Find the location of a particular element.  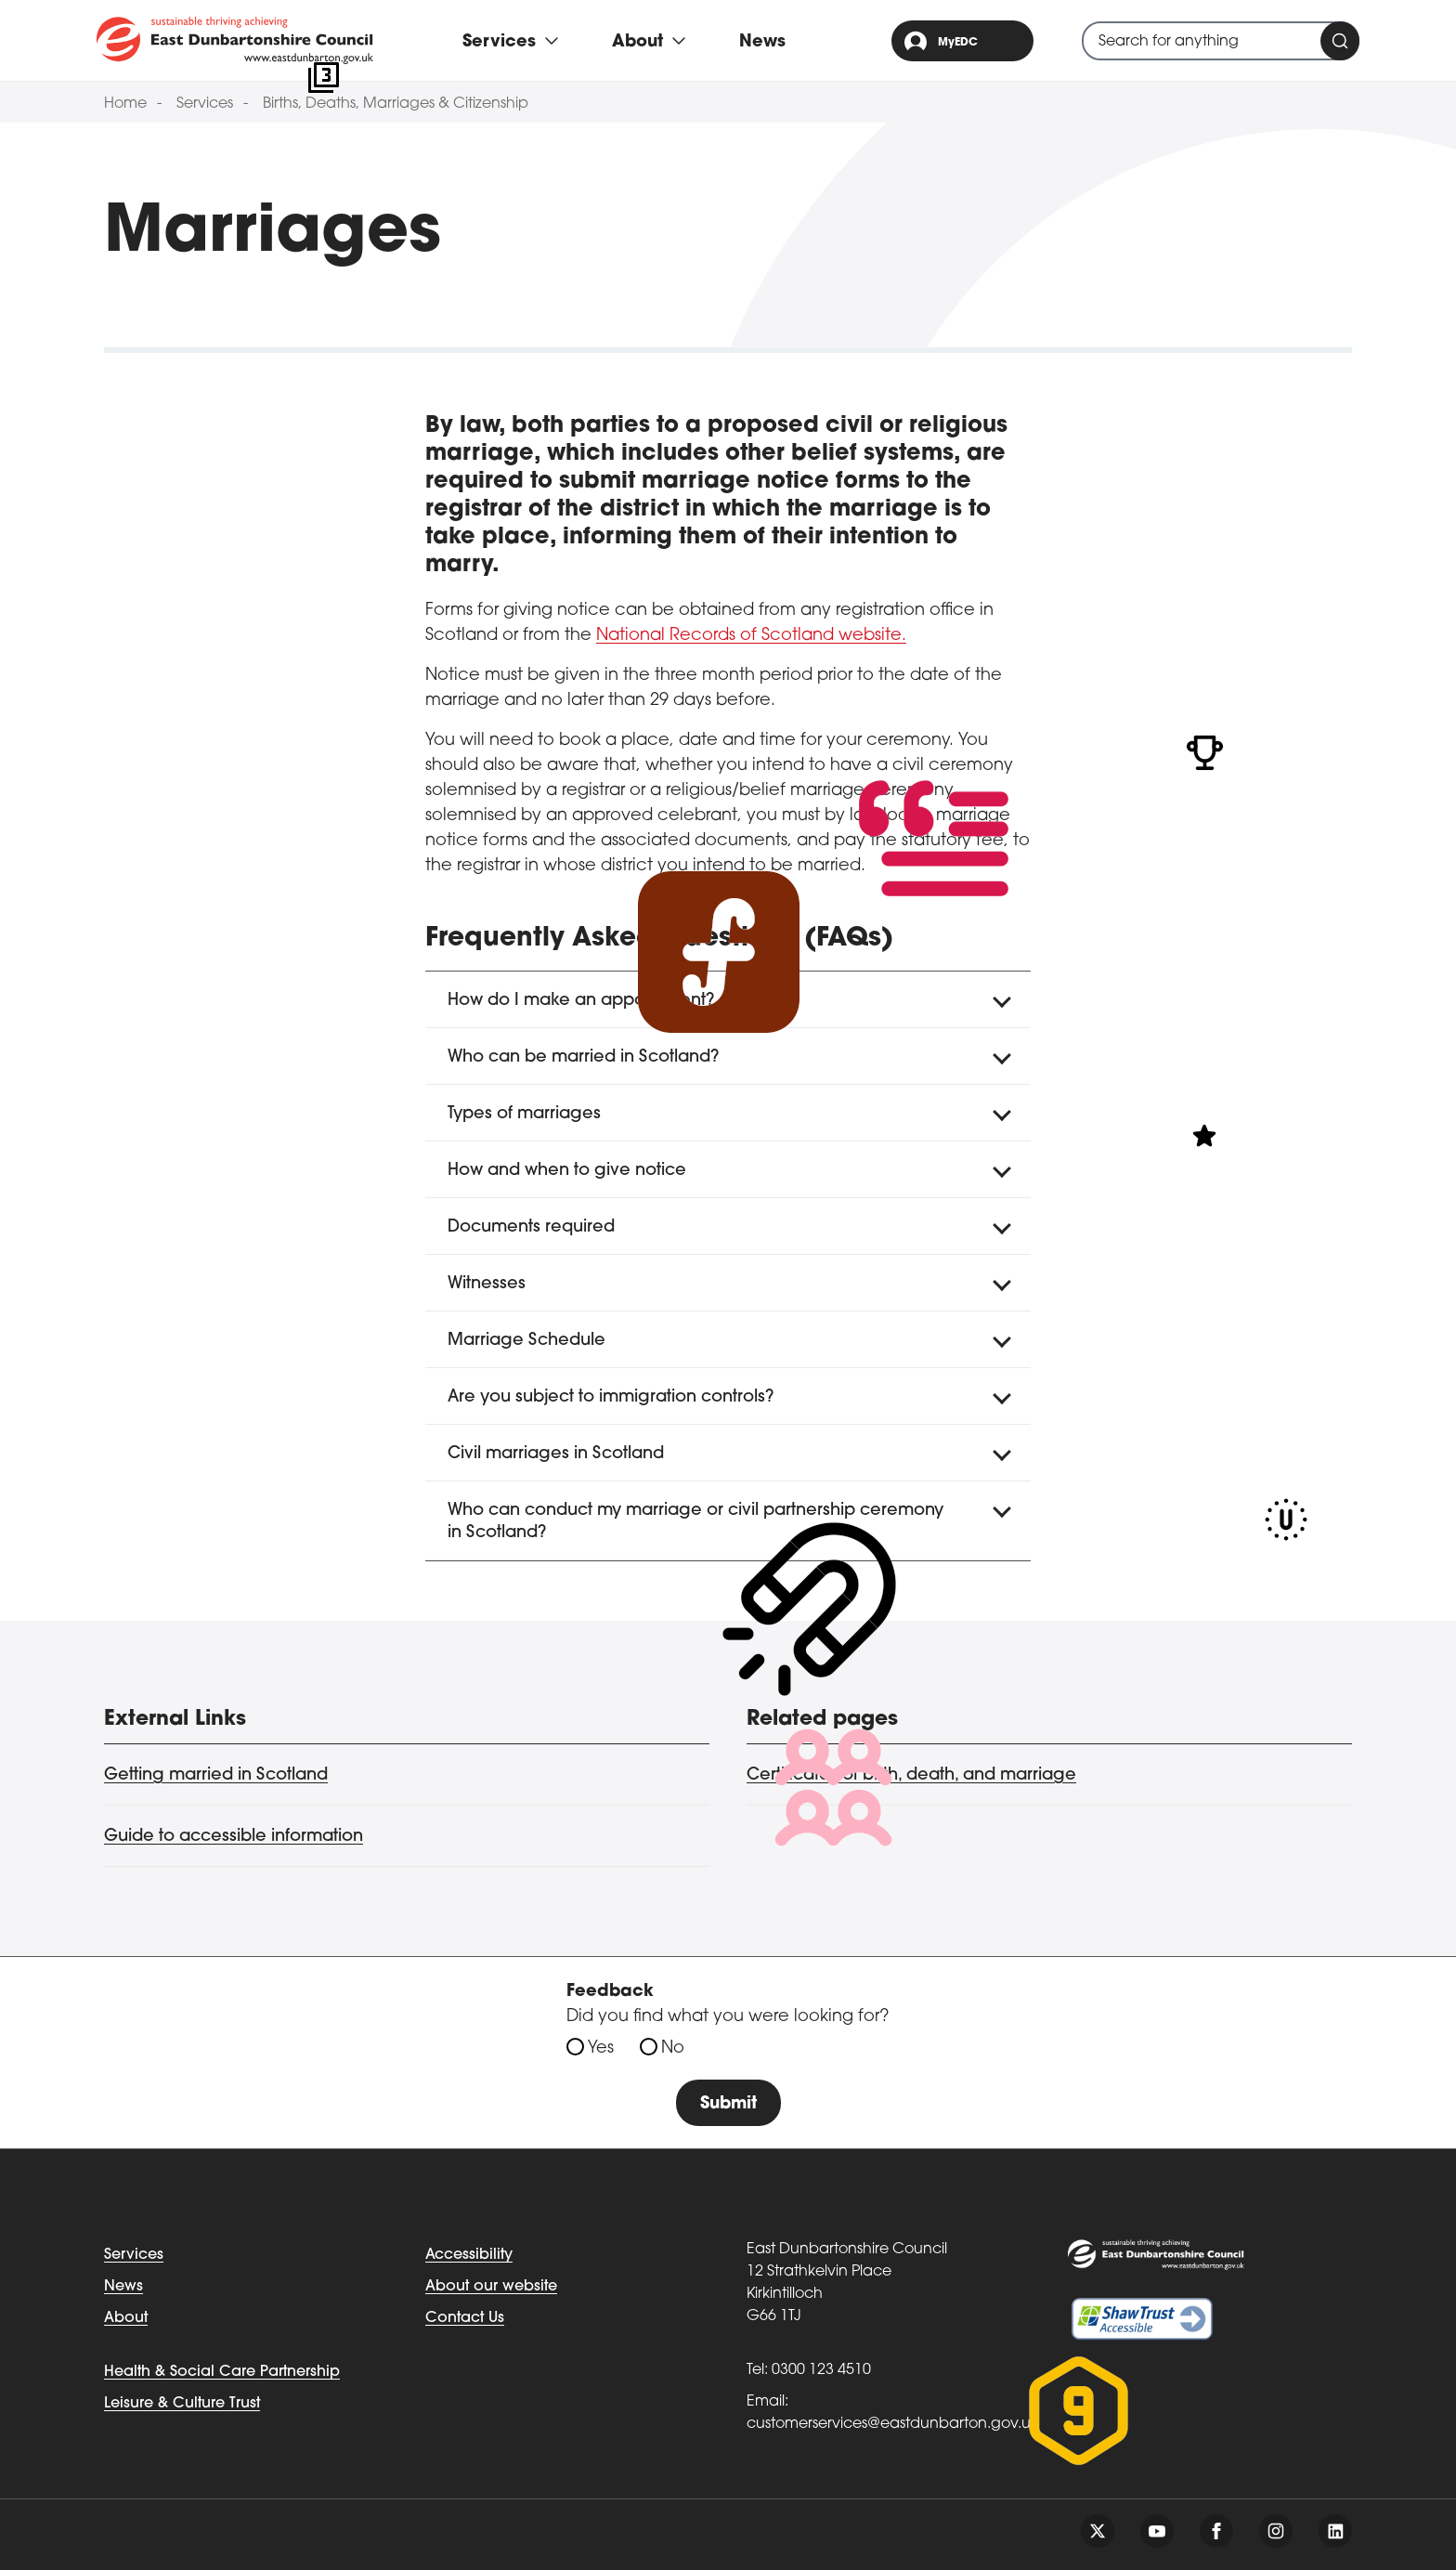

indicates step 9 in a multi-step process is located at coordinates (1078, 2410).